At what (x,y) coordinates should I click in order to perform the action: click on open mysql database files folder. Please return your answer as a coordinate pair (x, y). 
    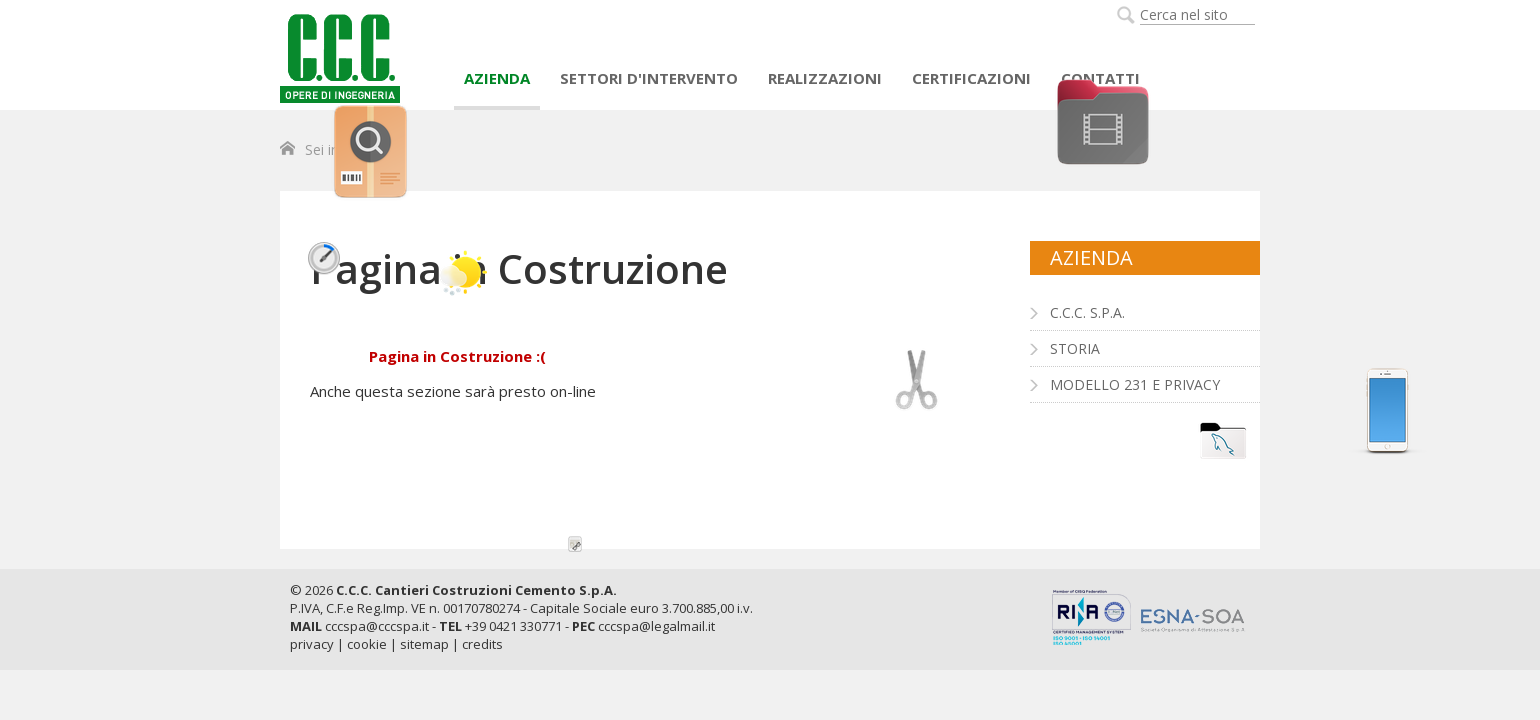
    Looking at the image, I should click on (1223, 442).